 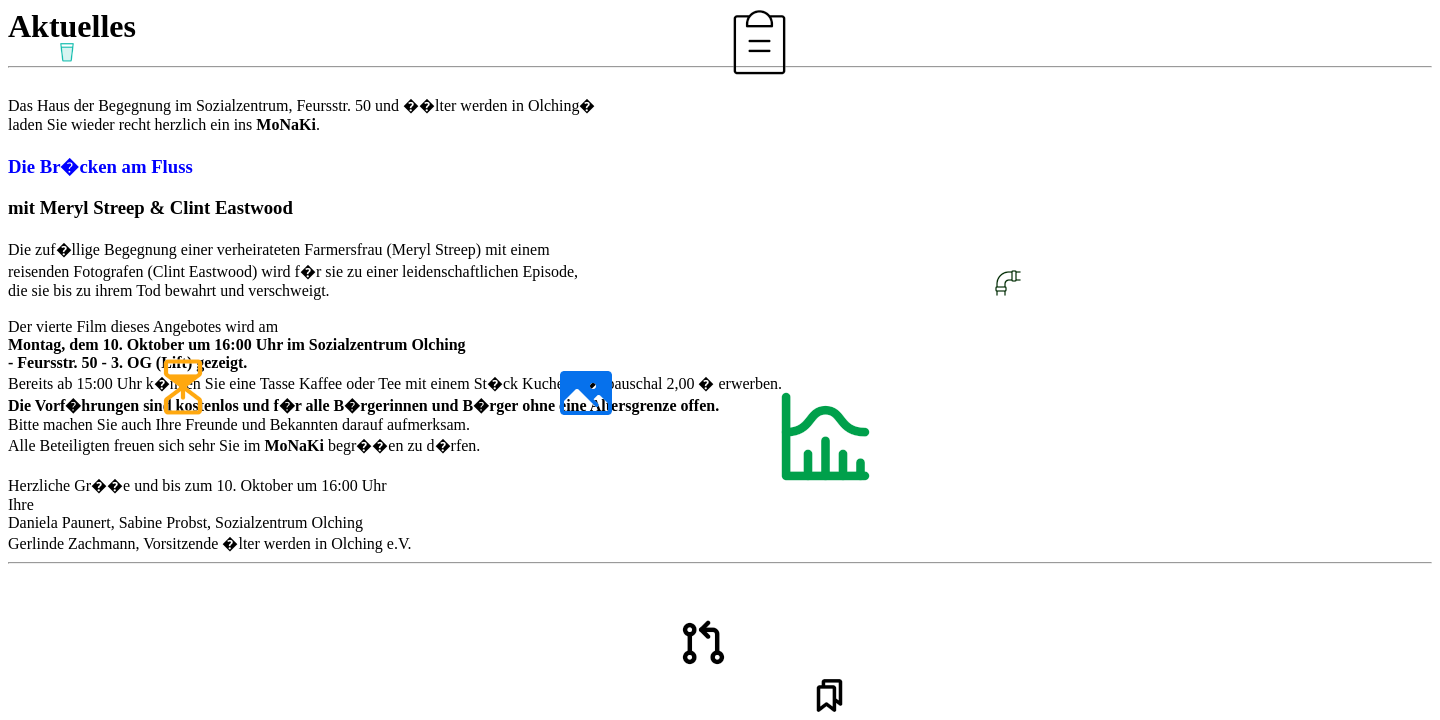 I want to click on represents plumbing or pipeline functionality, so click(x=1007, y=282).